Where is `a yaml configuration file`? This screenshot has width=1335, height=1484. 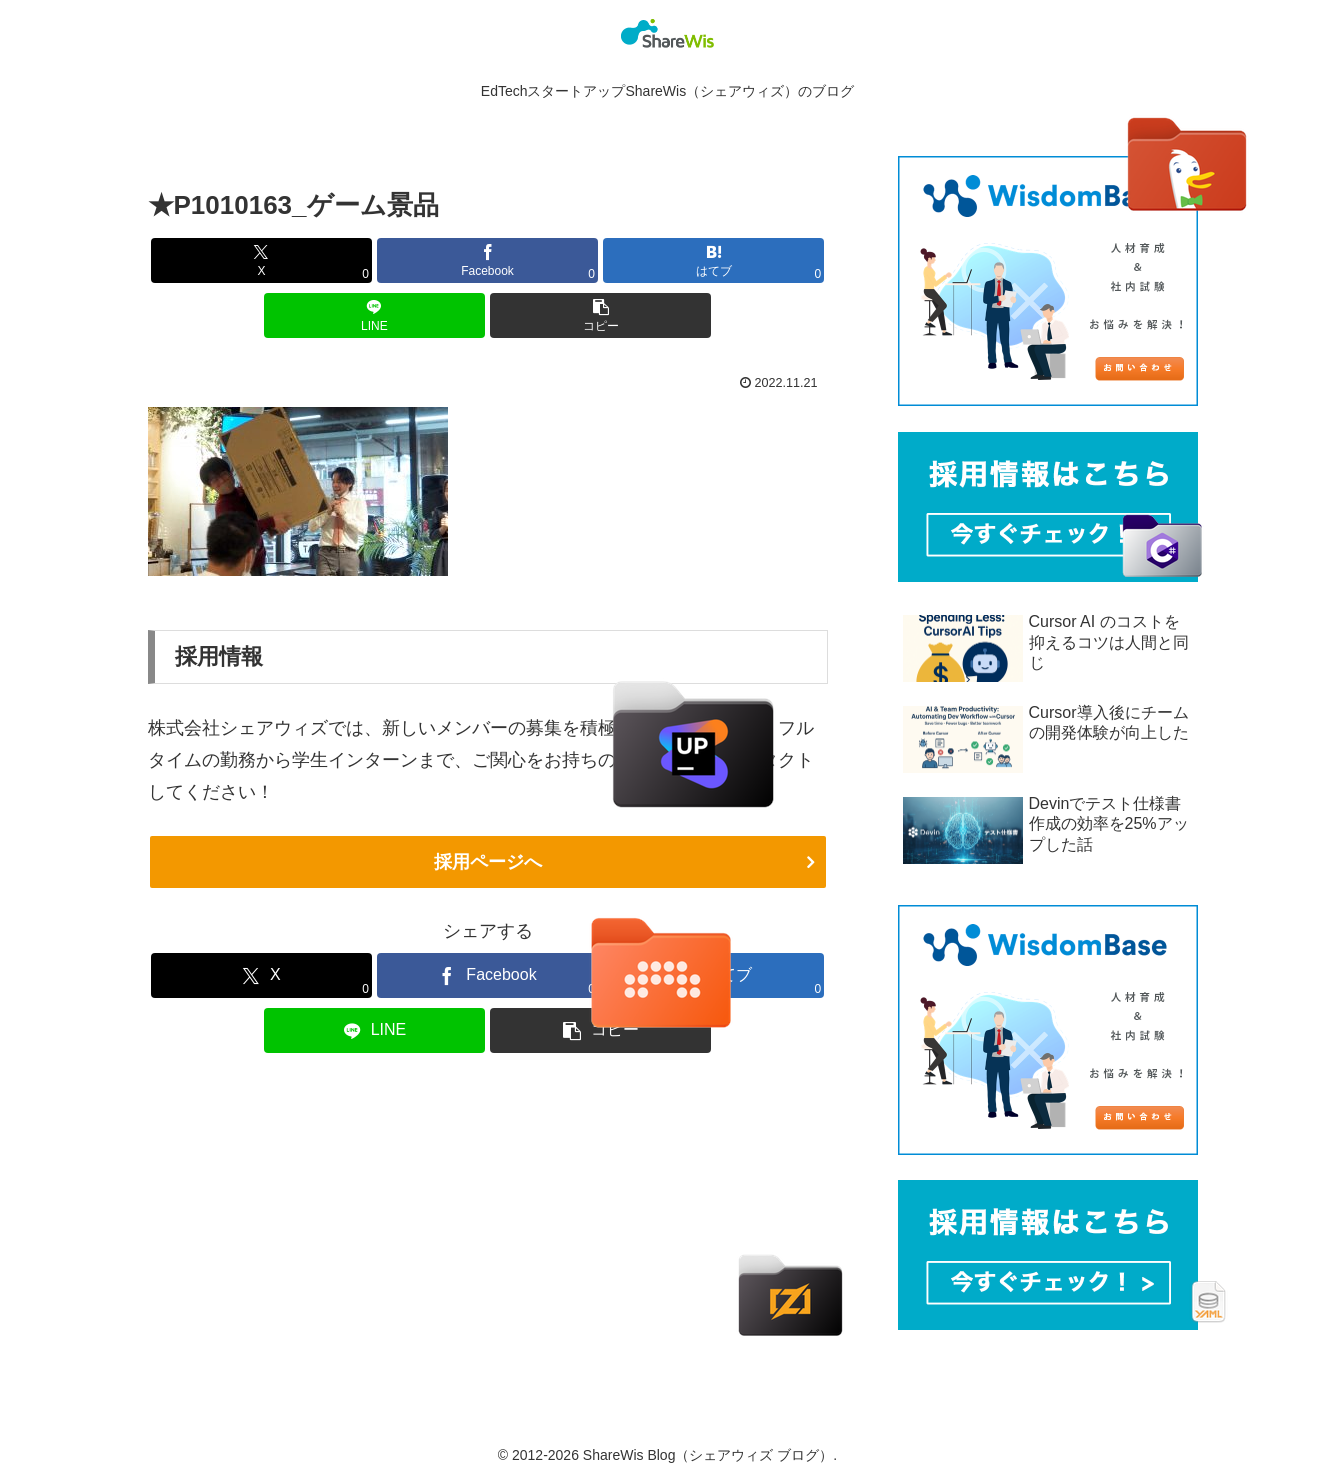 a yaml configuration file is located at coordinates (1208, 1301).